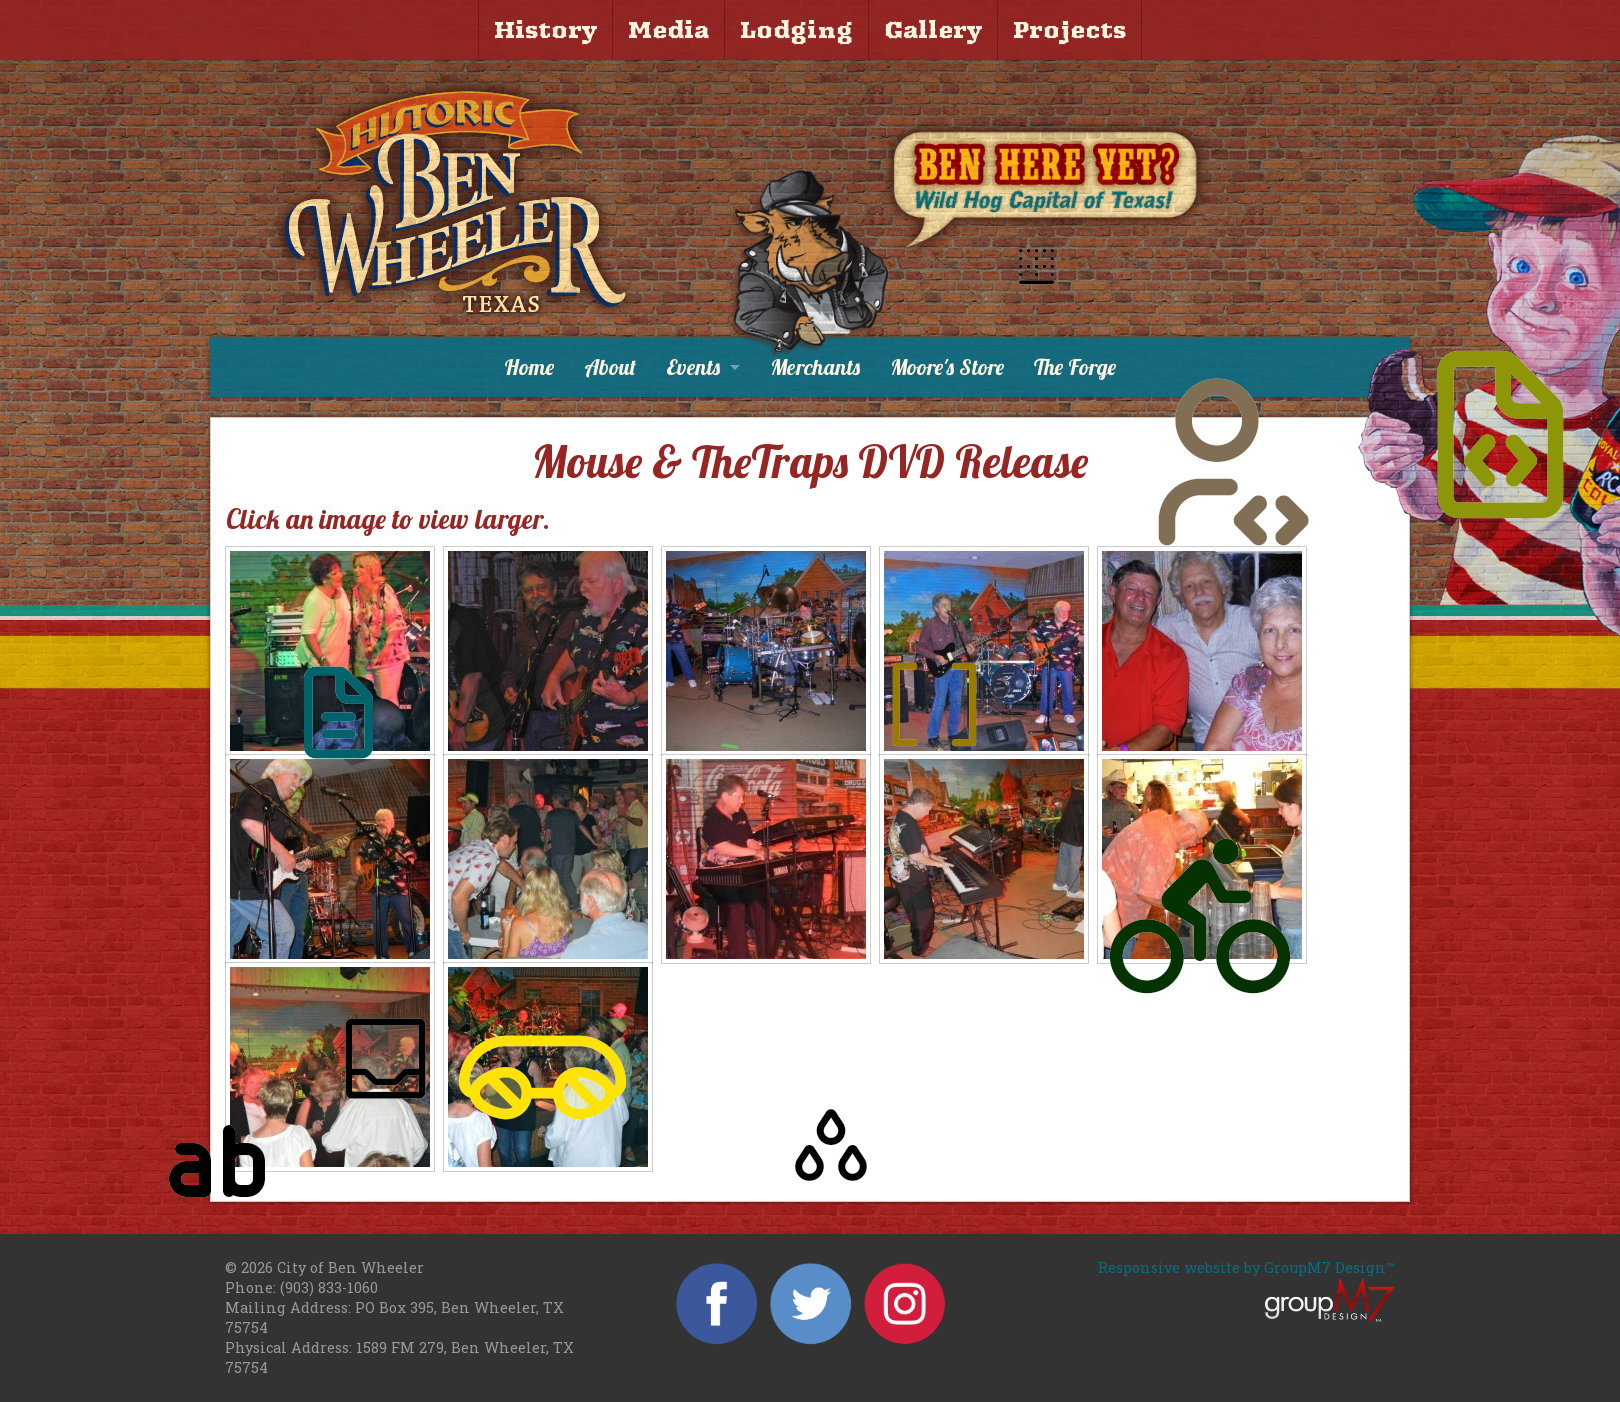 The image size is (1620, 1402). What do you see at coordinates (1217, 462) in the screenshot?
I see `view developer profile` at bounding box center [1217, 462].